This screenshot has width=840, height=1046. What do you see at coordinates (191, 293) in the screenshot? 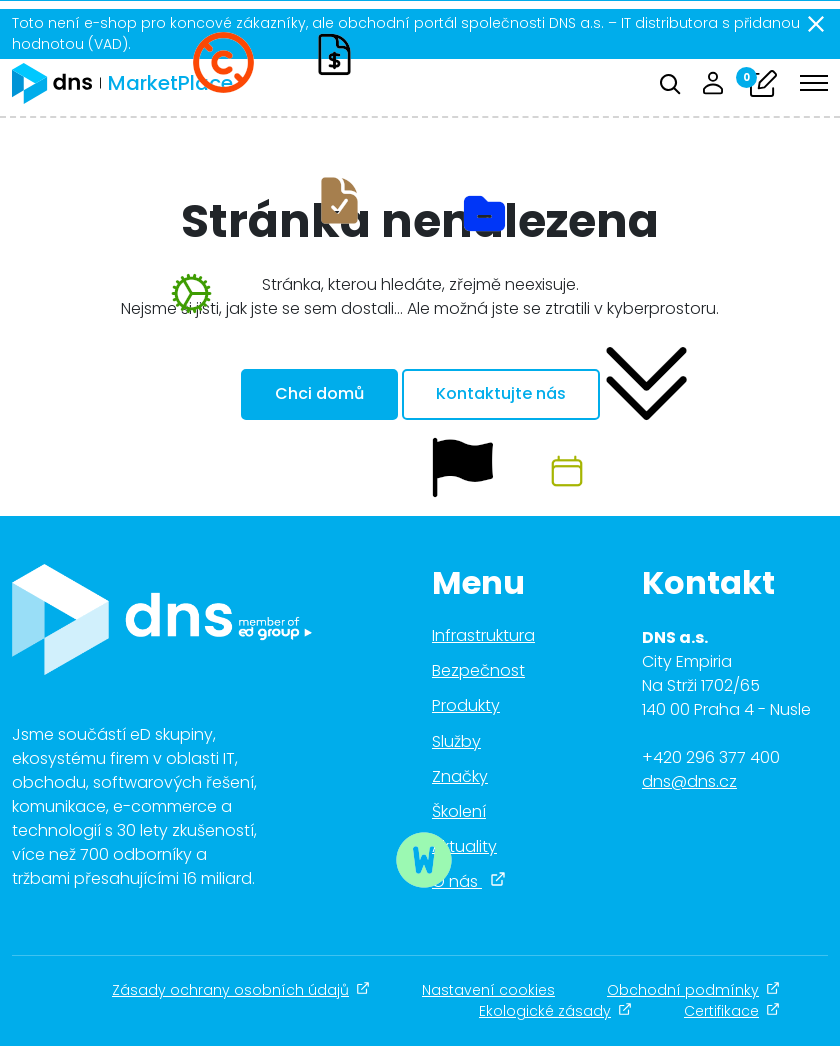
I see `access settings or preferences` at bounding box center [191, 293].